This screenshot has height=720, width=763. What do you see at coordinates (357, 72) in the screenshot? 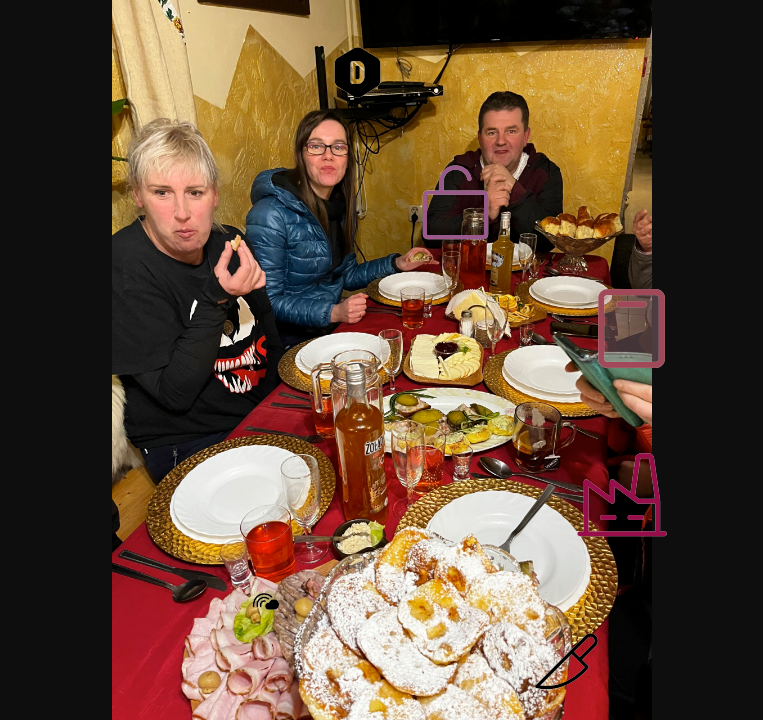
I see `indicates a "D" grade or rating level` at bounding box center [357, 72].